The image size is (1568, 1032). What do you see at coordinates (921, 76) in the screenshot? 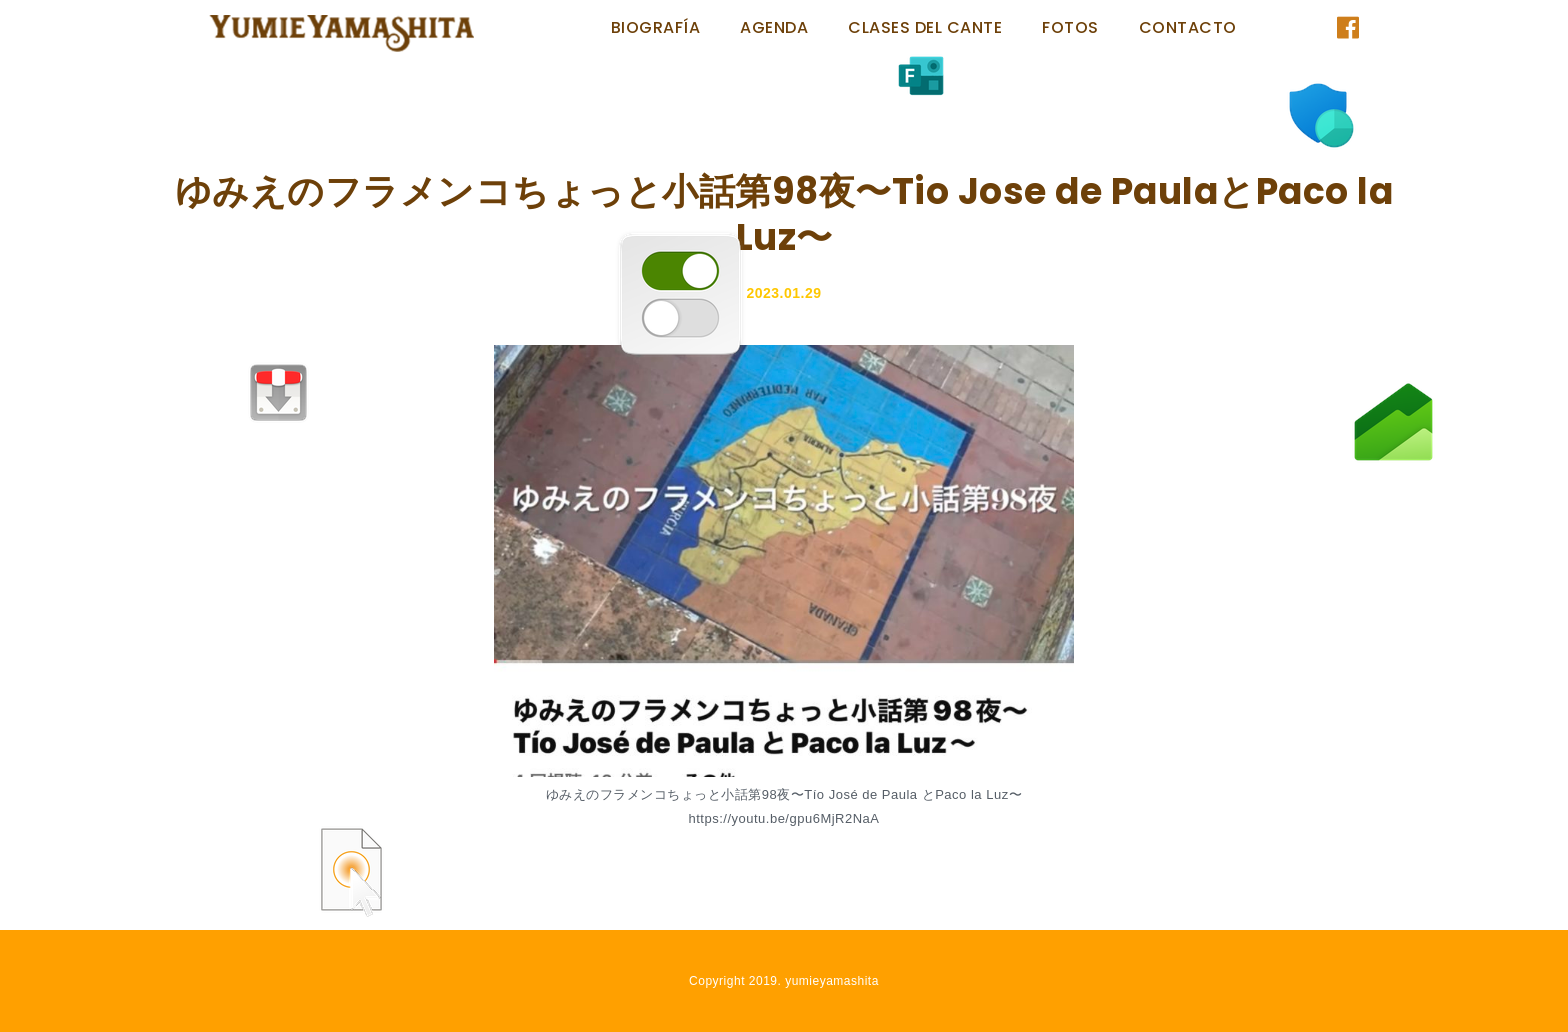
I see `open microsoft forms app` at bounding box center [921, 76].